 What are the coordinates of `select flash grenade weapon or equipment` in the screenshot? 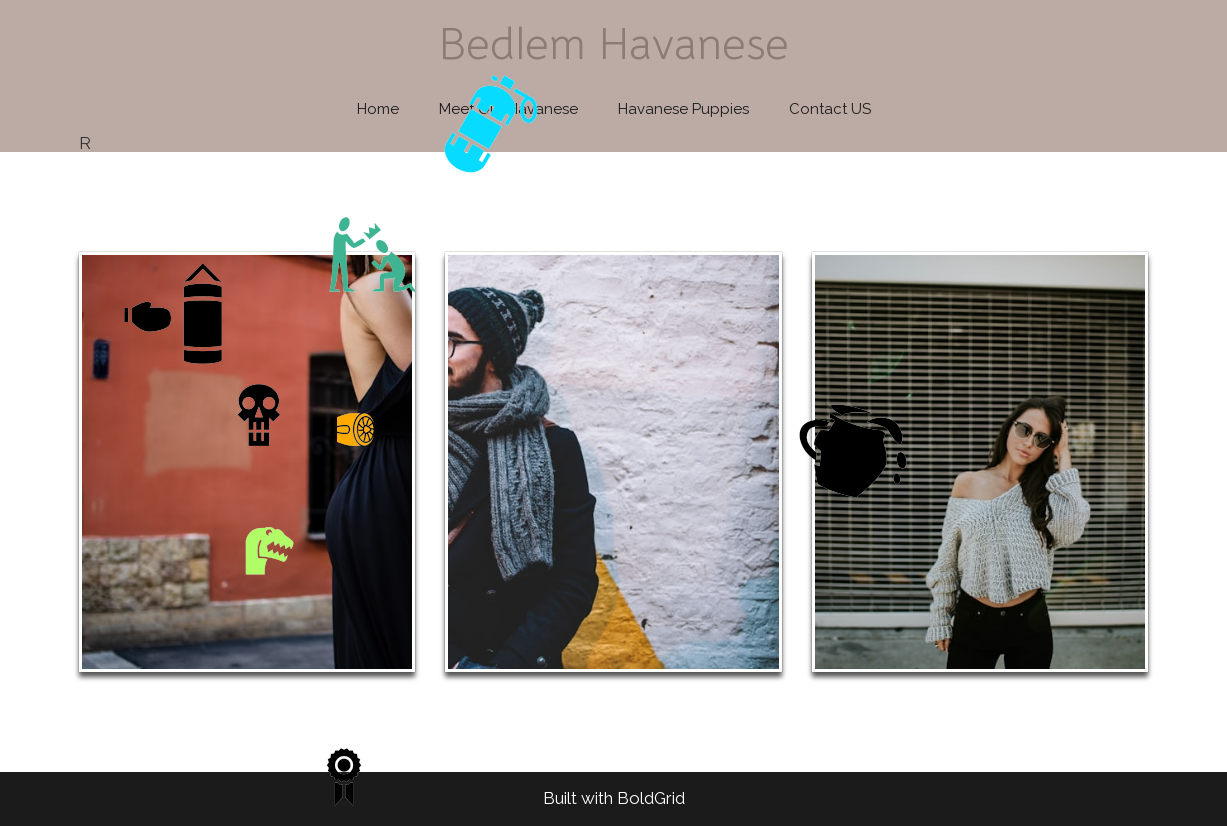 It's located at (488, 123).